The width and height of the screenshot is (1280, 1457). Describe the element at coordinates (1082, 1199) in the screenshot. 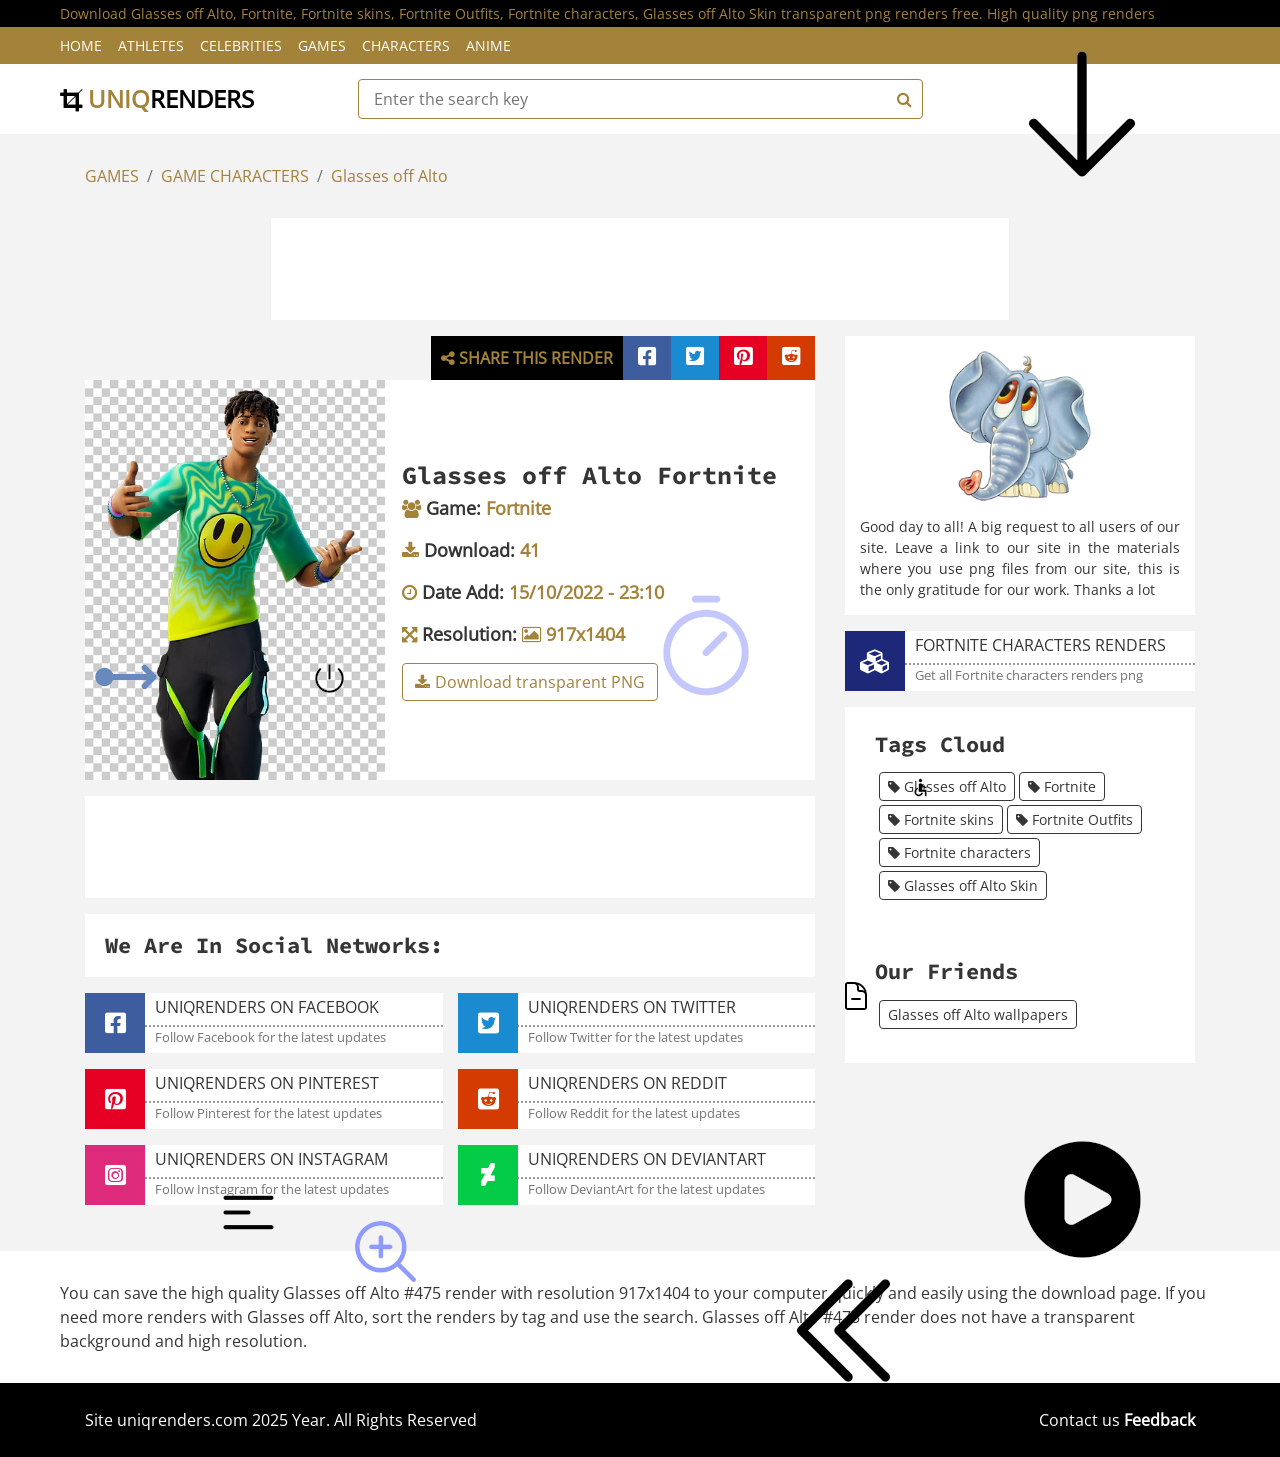

I see `play media or video content` at that location.